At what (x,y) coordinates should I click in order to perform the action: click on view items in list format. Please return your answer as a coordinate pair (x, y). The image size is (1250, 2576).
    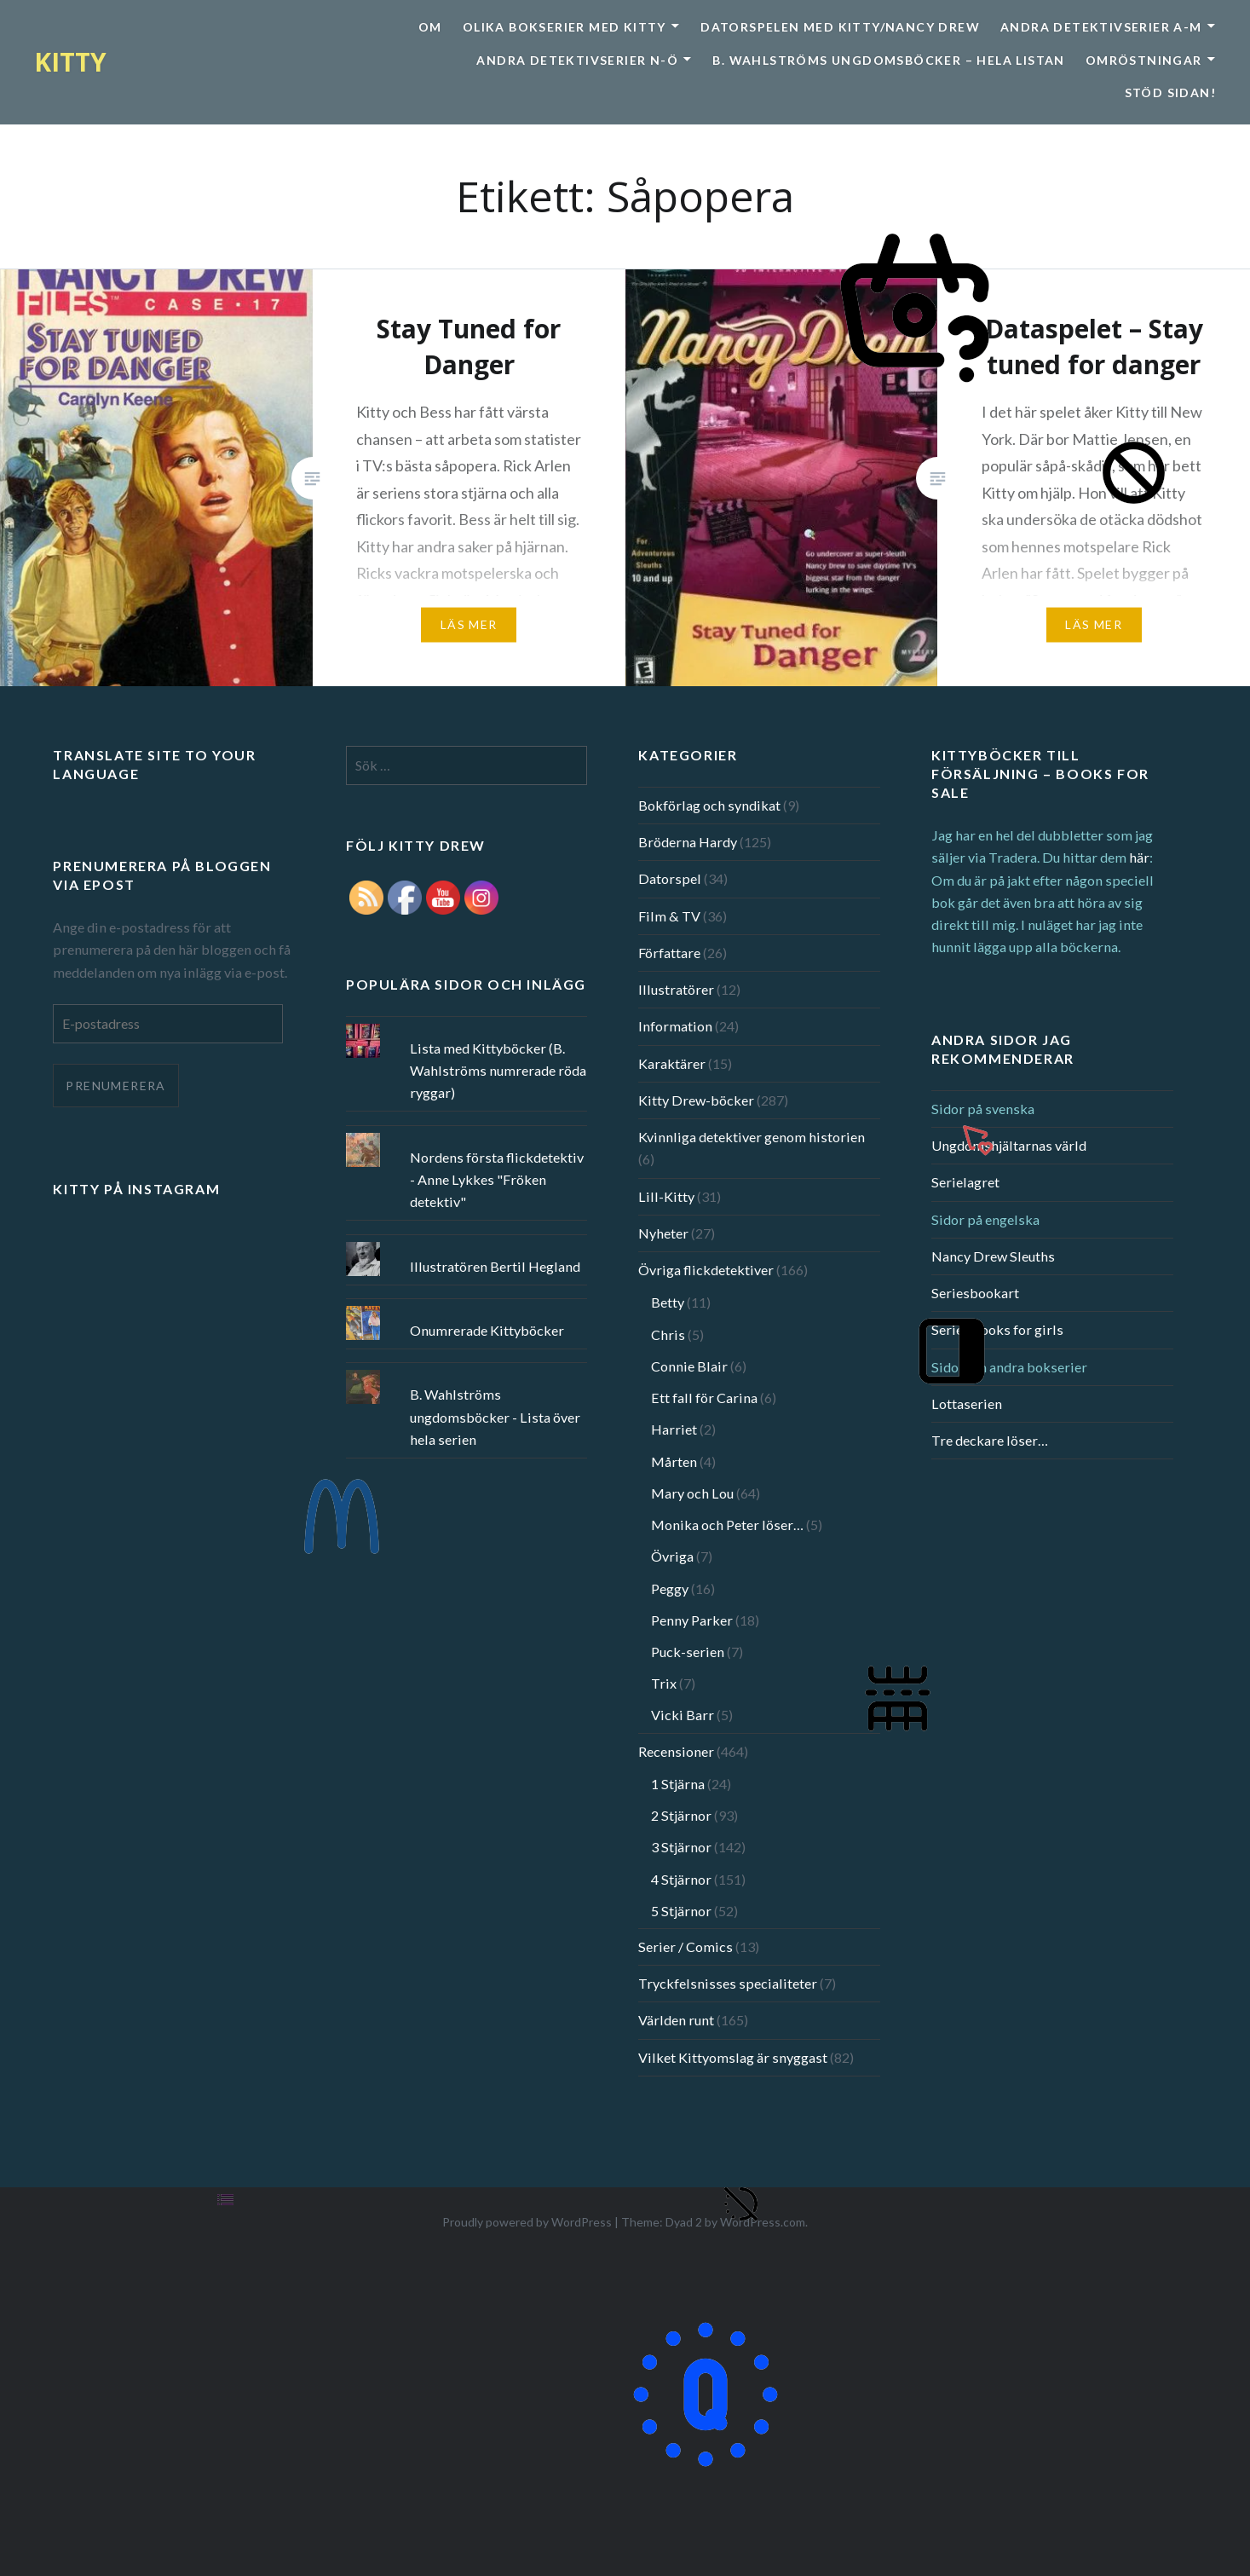
    Looking at the image, I should click on (225, 2199).